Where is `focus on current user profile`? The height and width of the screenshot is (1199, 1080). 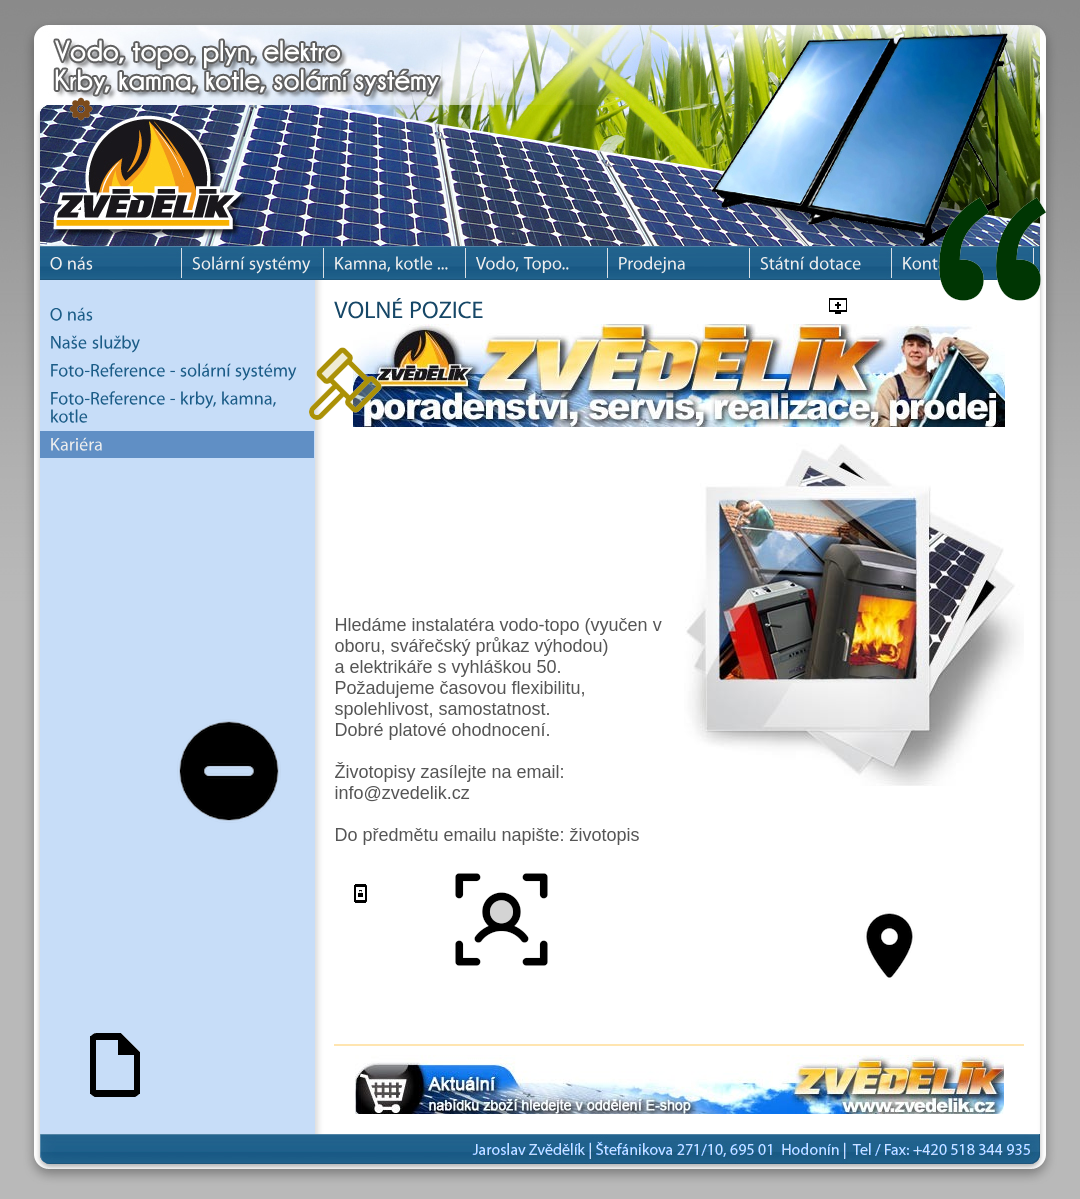
focus on current user profile is located at coordinates (501, 919).